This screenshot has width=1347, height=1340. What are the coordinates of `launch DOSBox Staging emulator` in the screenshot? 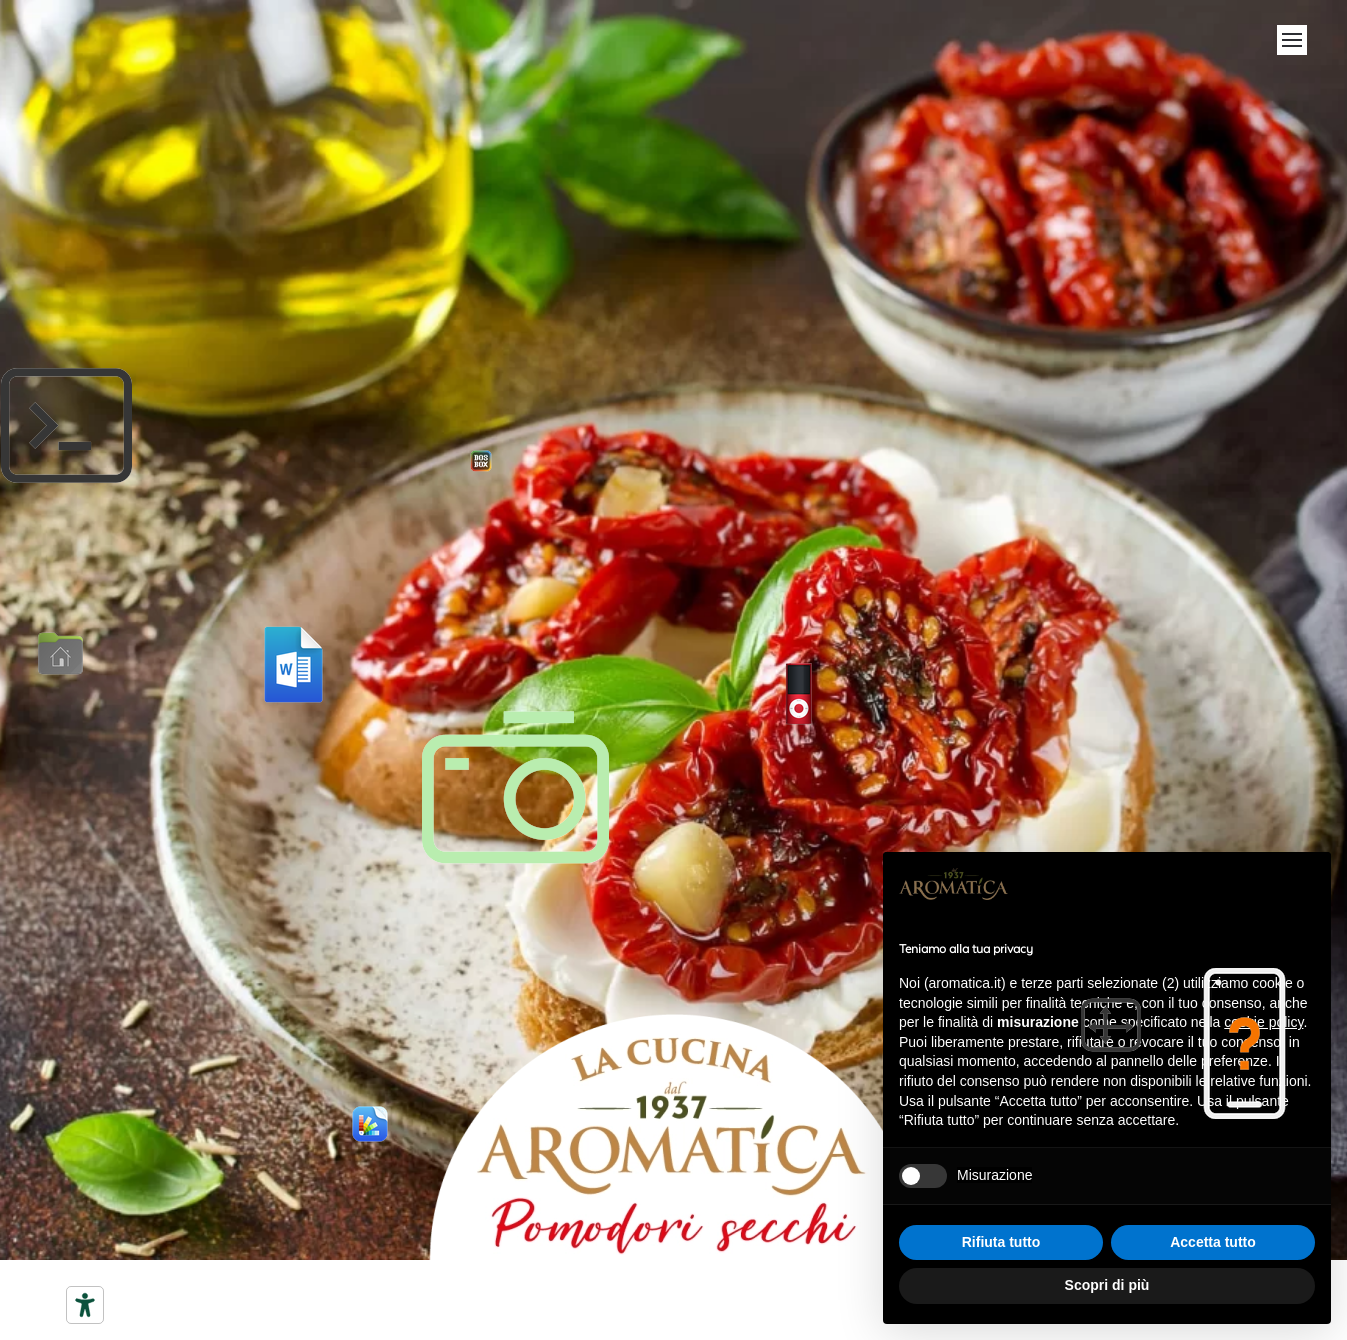 It's located at (481, 461).